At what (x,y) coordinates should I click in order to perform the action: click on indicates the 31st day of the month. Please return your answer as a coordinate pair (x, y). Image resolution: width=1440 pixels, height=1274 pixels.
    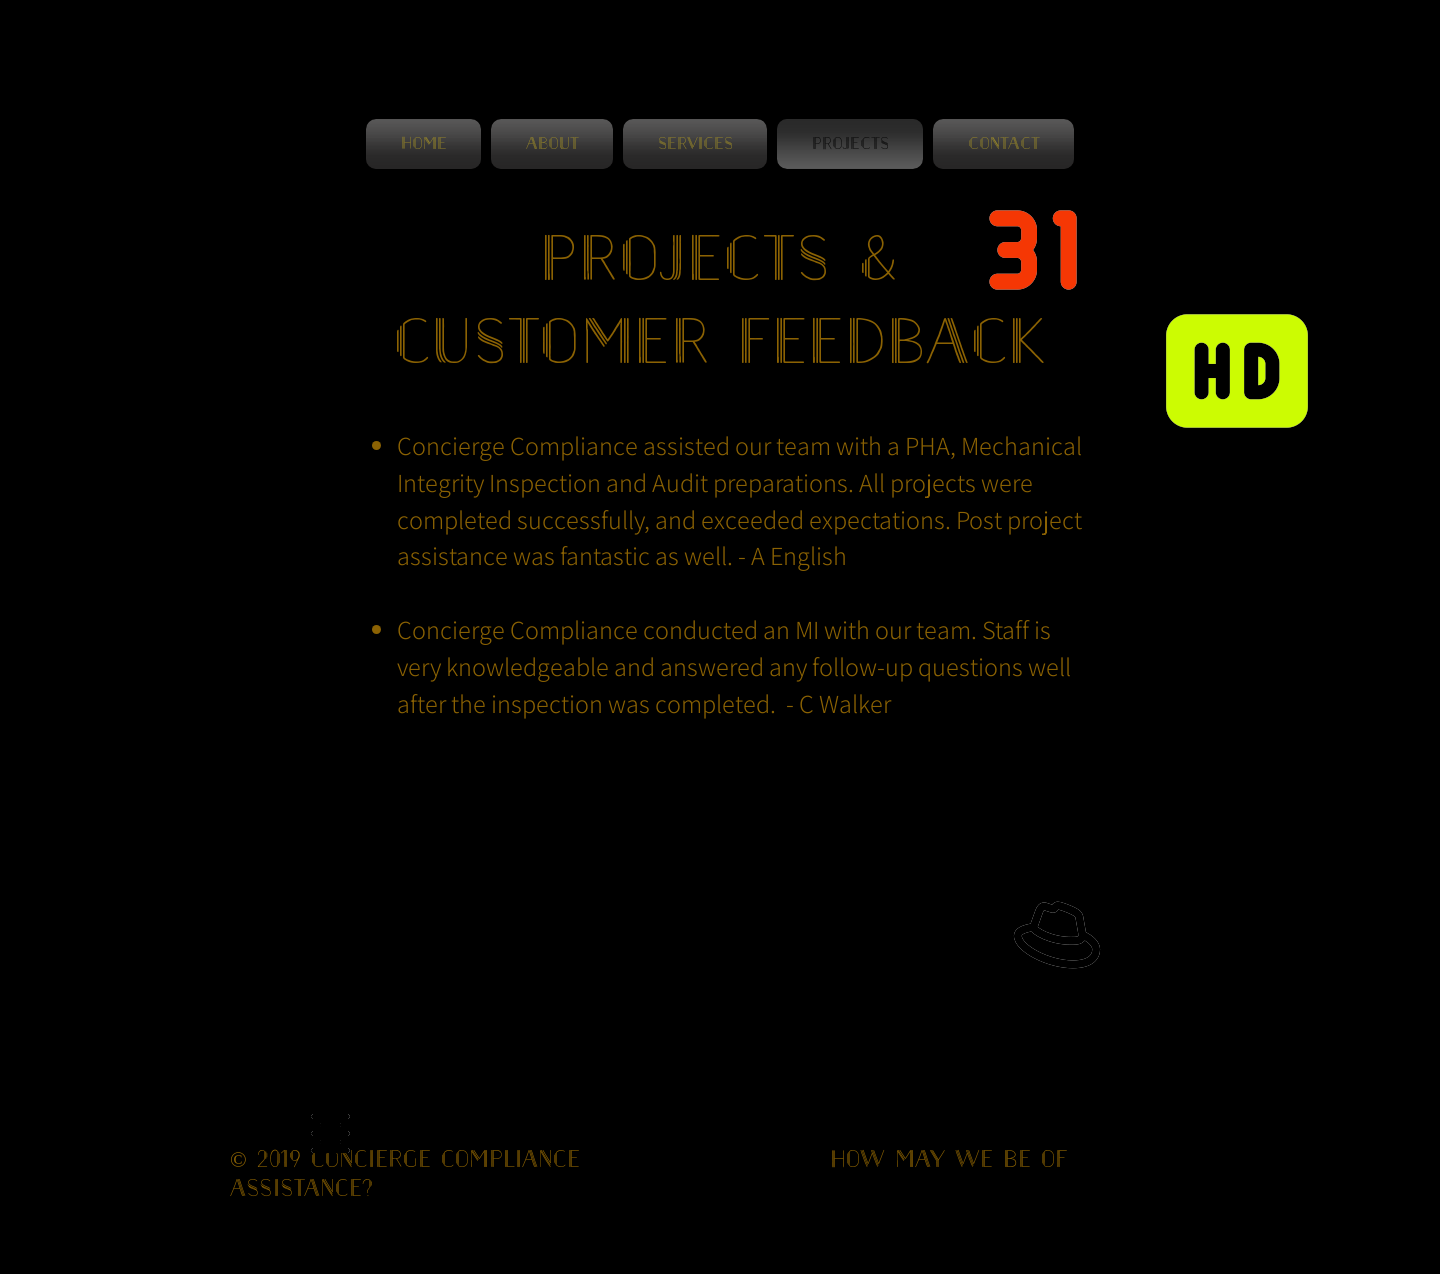
    Looking at the image, I should click on (1037, 250).